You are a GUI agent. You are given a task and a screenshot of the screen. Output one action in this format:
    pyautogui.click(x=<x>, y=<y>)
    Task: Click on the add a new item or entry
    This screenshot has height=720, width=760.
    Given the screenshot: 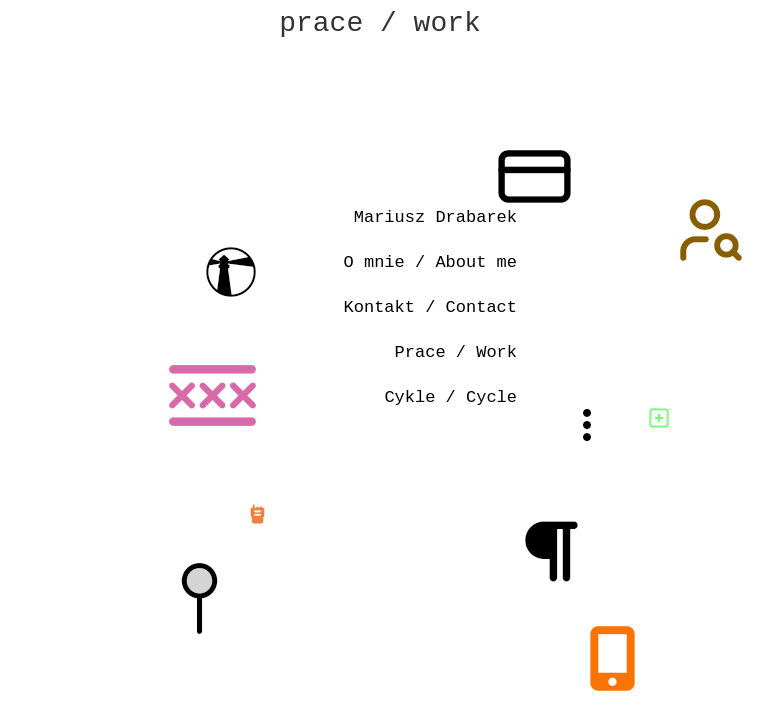 What is the action you would take?
    pyautogui.click(x=659, y=418)
    